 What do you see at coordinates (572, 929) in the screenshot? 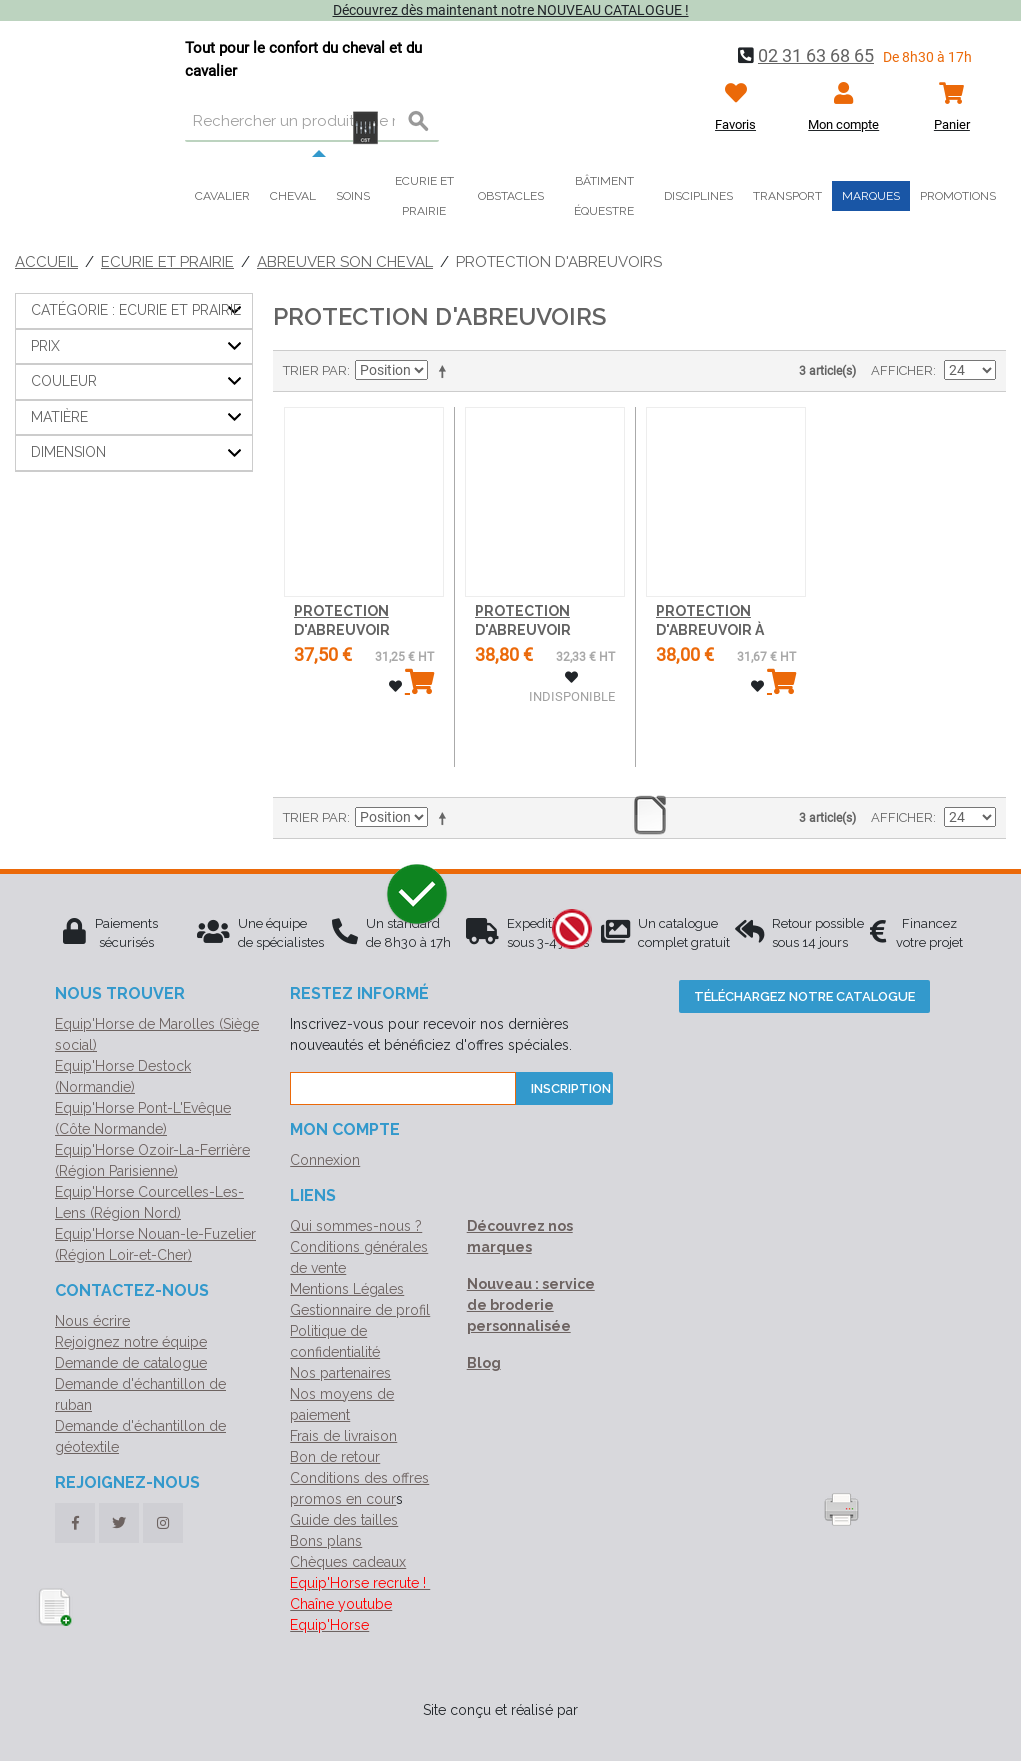
I see `cancel or abort current action` at bounding box center [572, 929].